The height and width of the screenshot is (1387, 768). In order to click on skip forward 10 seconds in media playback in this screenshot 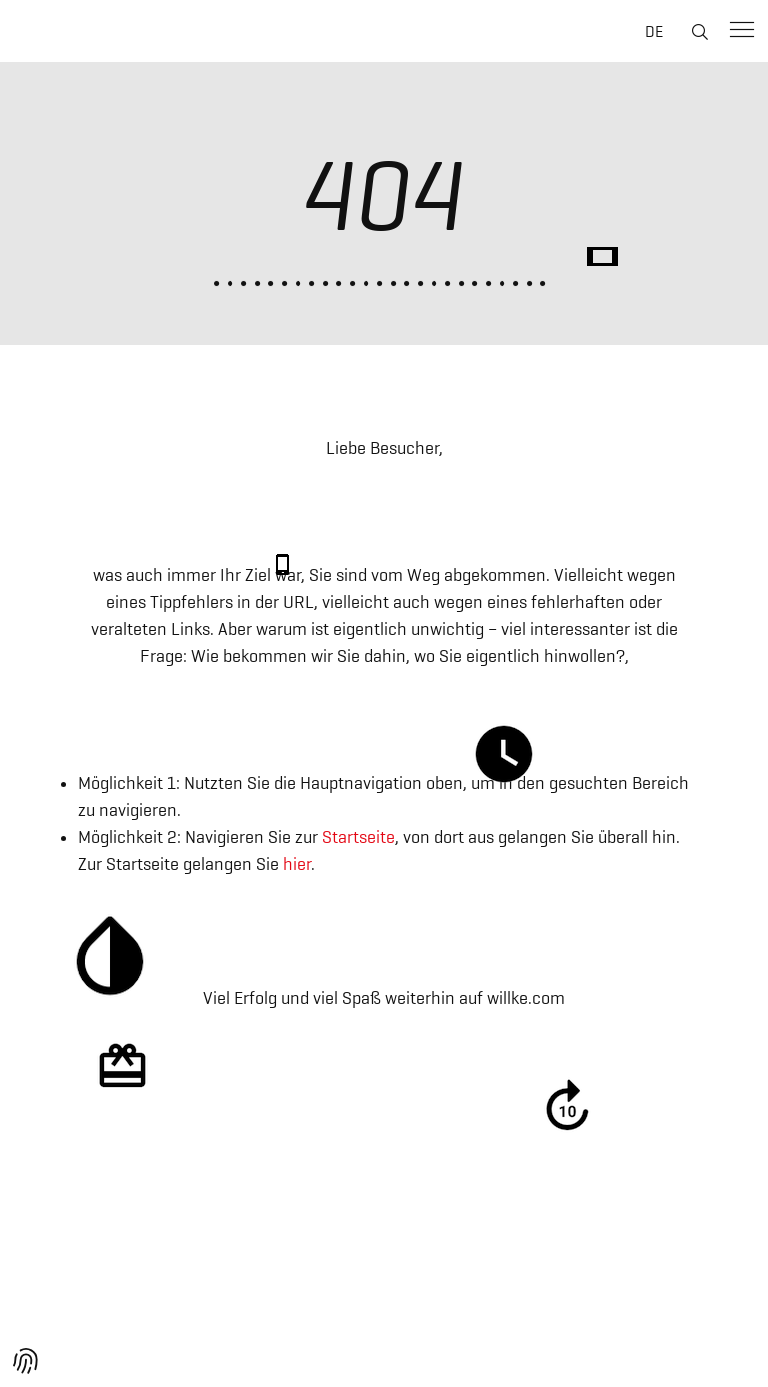, I will do `click(567, 1106)`.